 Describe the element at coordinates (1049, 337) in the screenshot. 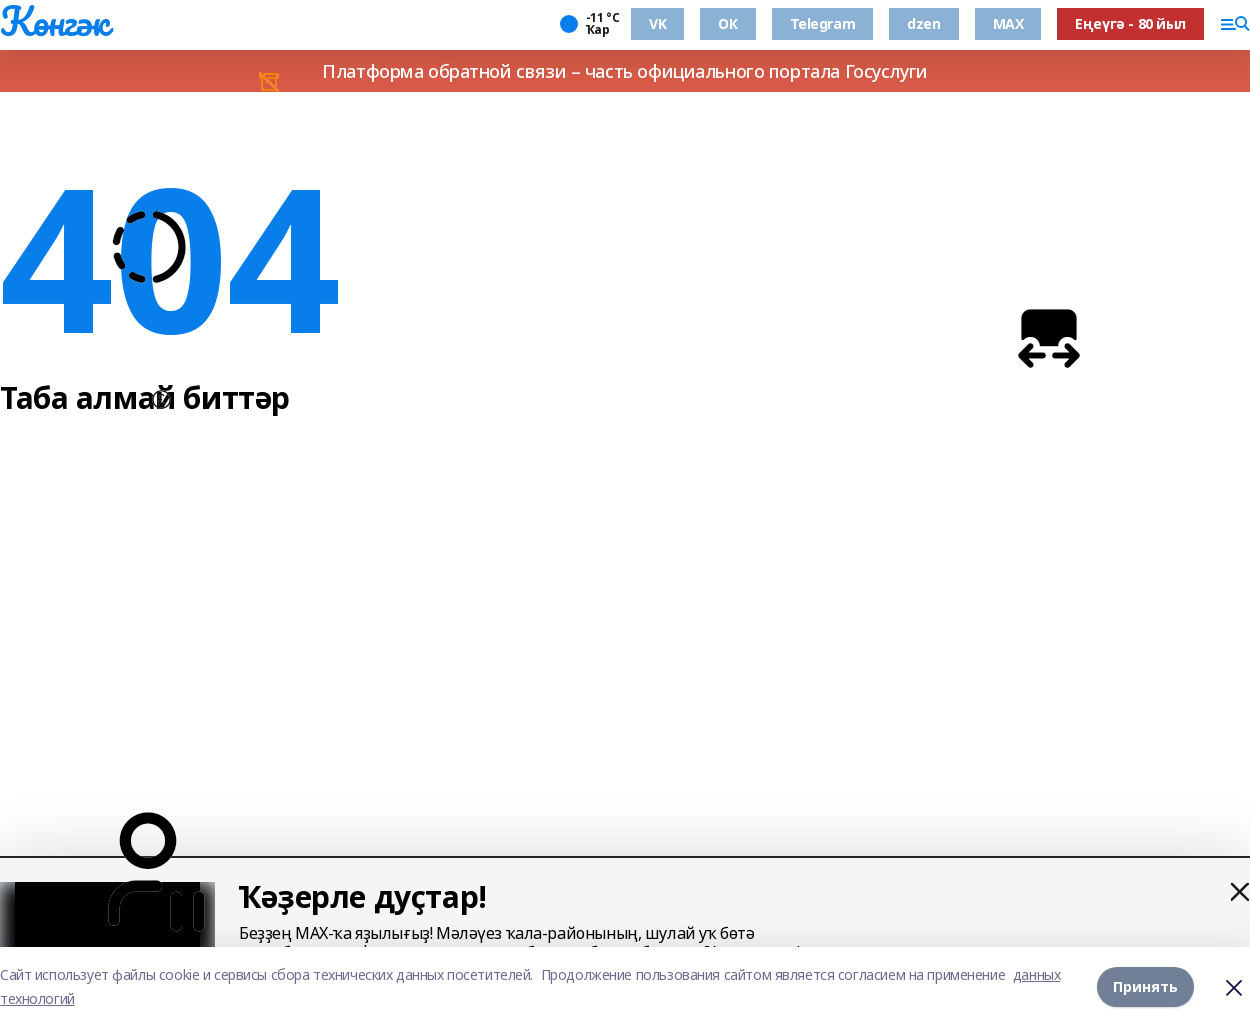

I see `auto-fit content to available width` at that location.